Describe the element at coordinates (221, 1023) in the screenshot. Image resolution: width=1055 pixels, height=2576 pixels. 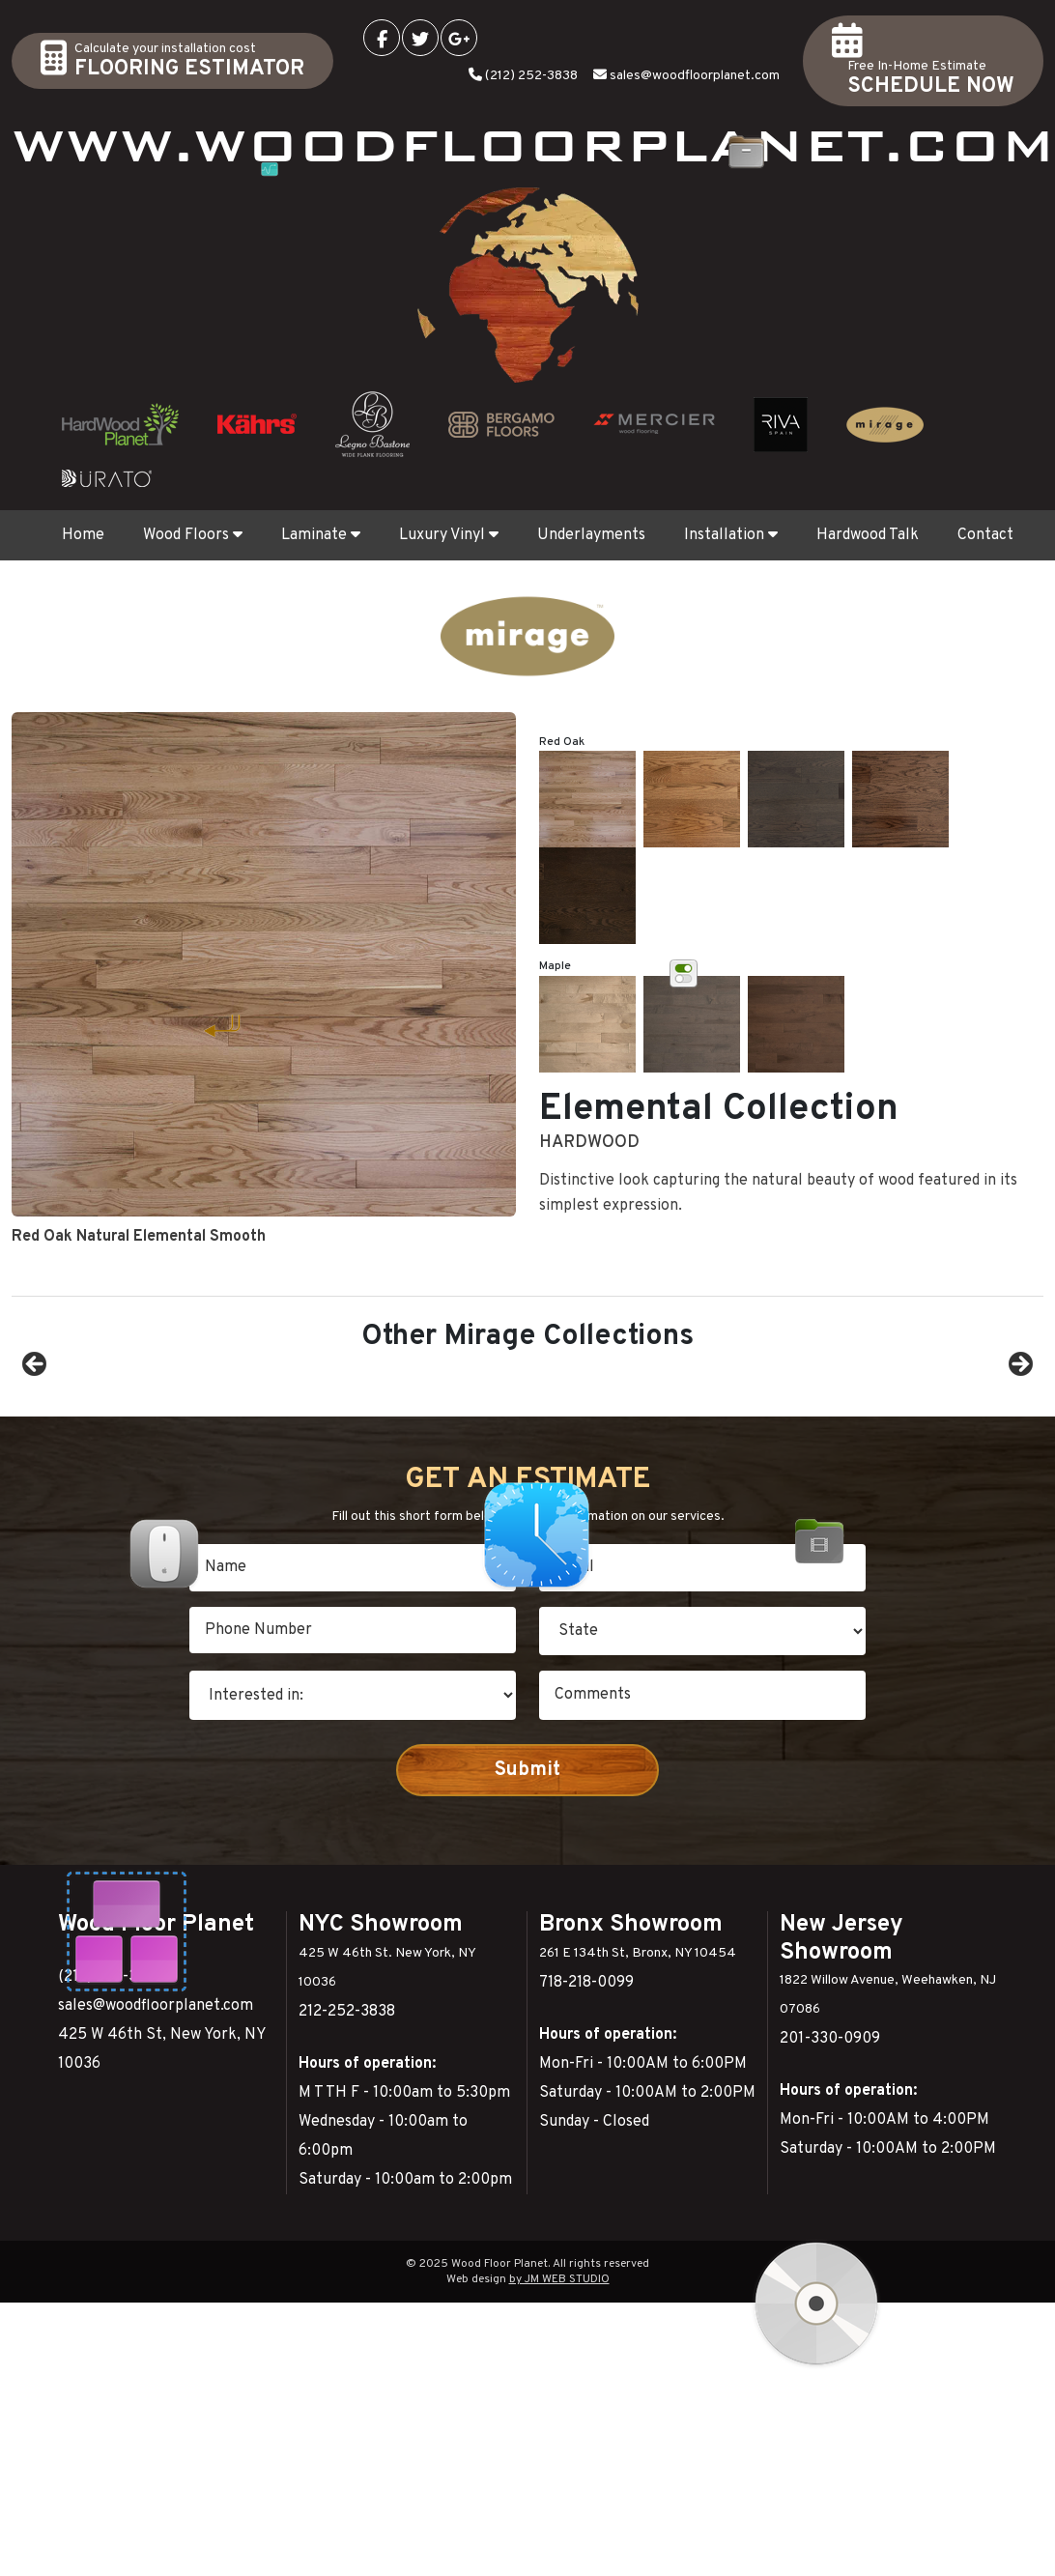
I see `reply to all recipients of an email` at that location.